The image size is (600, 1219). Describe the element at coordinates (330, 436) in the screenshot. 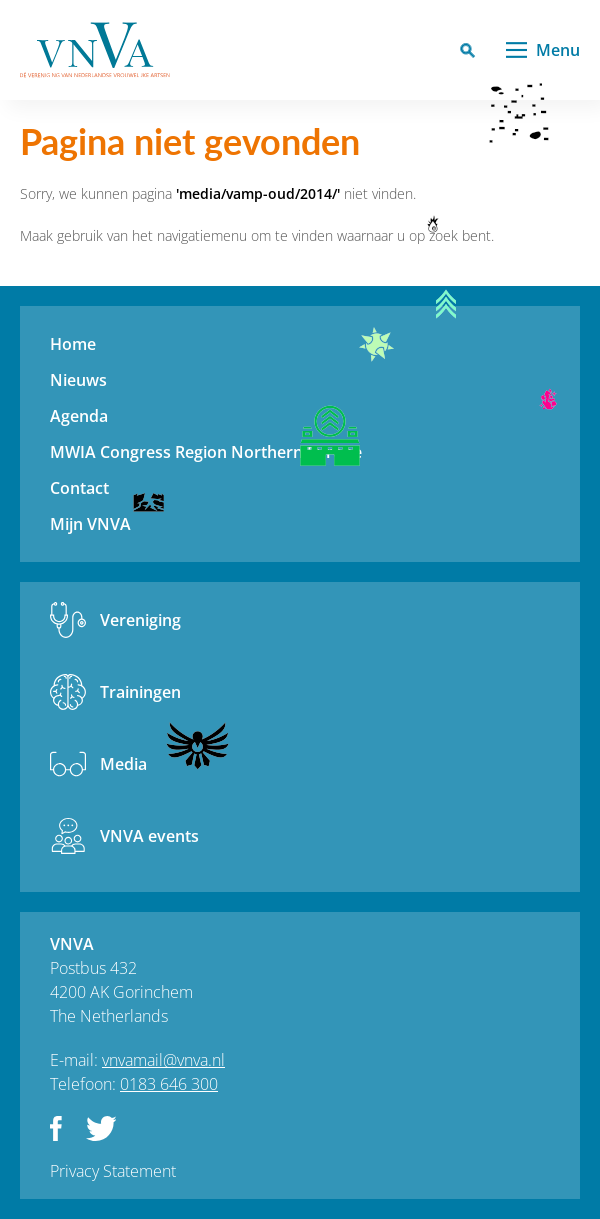

I see `represents a military or defensive structure in a game` at that location.